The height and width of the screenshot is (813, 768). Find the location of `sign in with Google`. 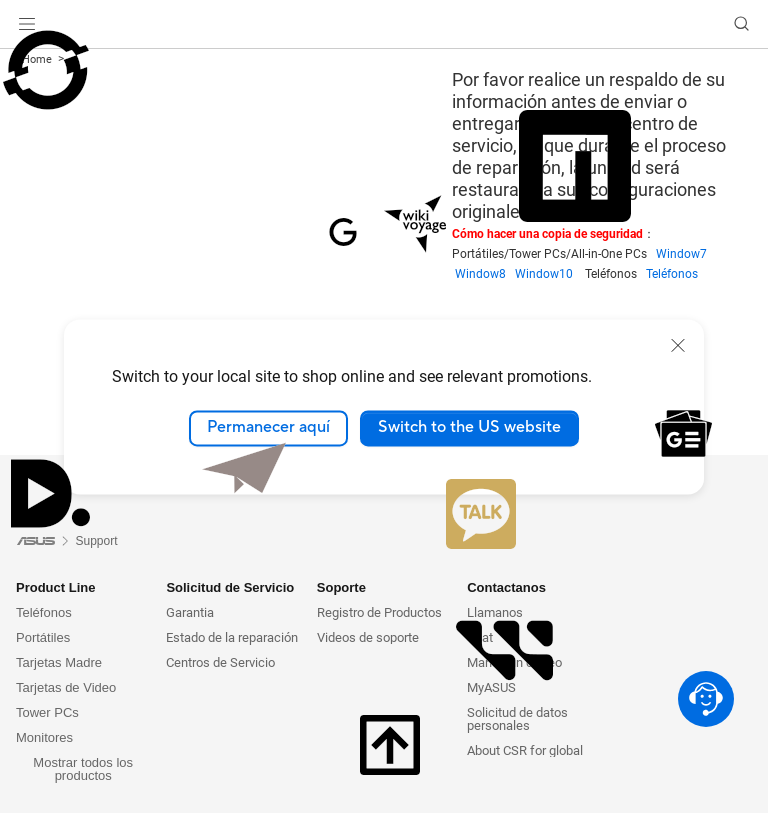

sign in with Google is located at coordinates (343, 232).